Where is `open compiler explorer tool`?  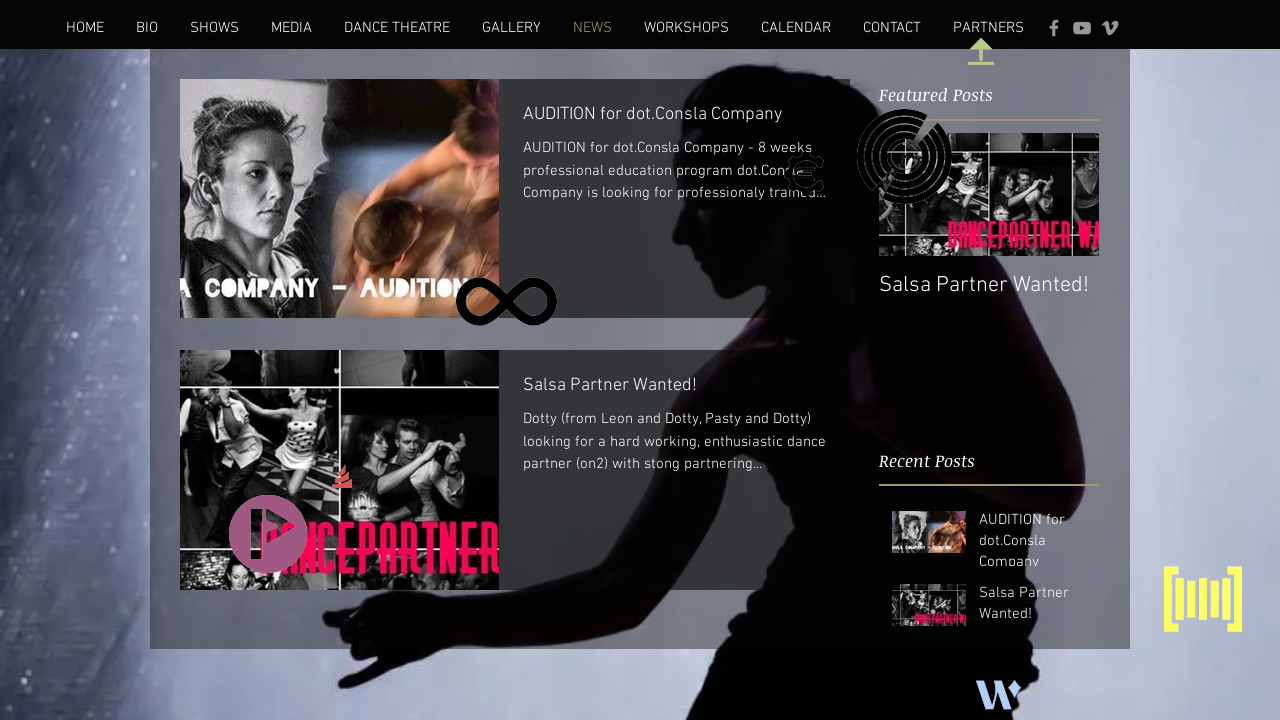 open compiler explorer tool is located at coordinates (804, 174).